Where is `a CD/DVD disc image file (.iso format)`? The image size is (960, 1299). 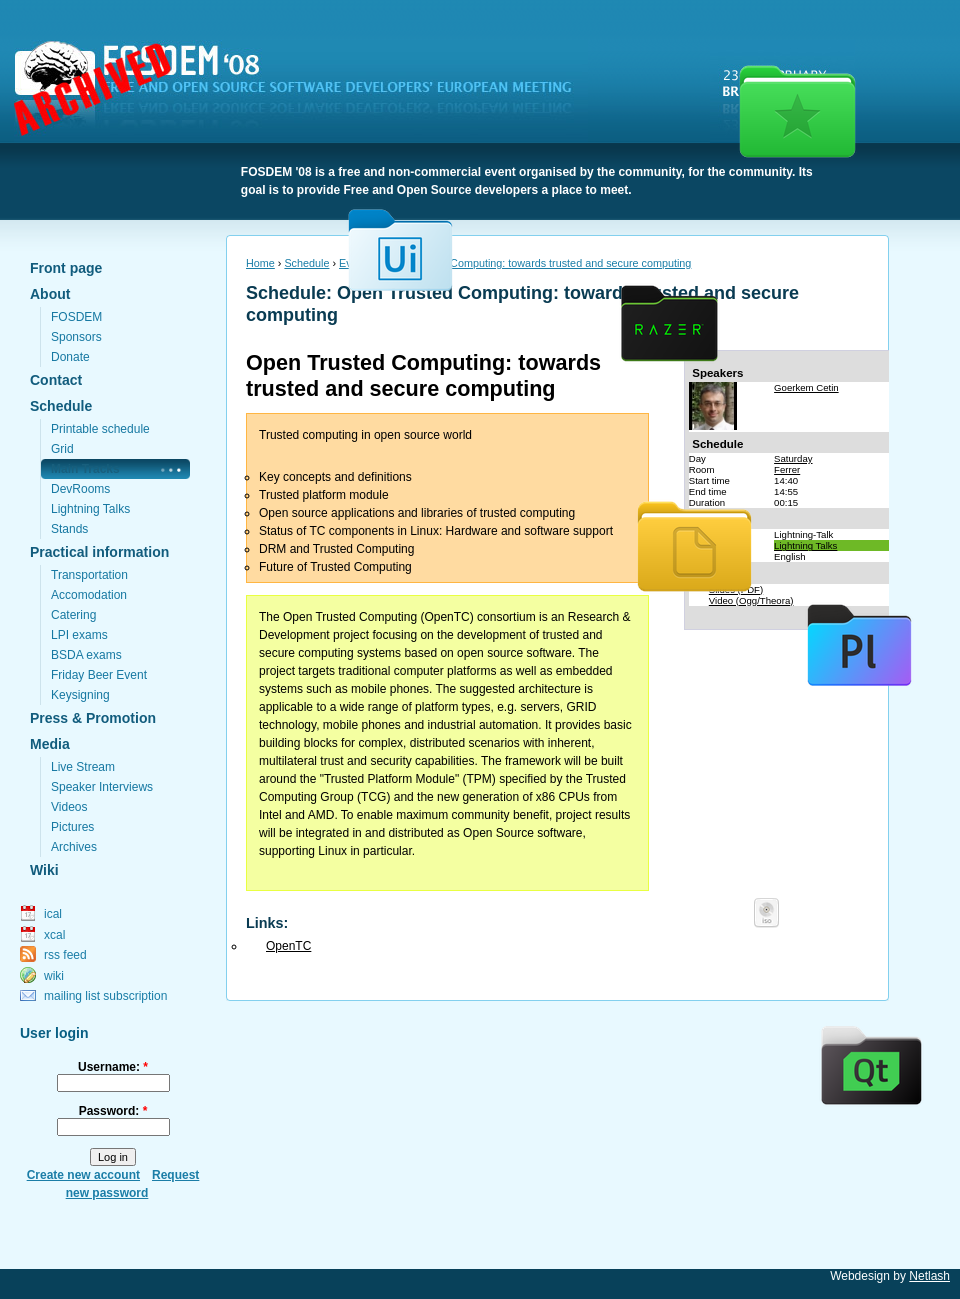 a CD/DVD disc image file (.iso format) is located at coordinates (766, 912).